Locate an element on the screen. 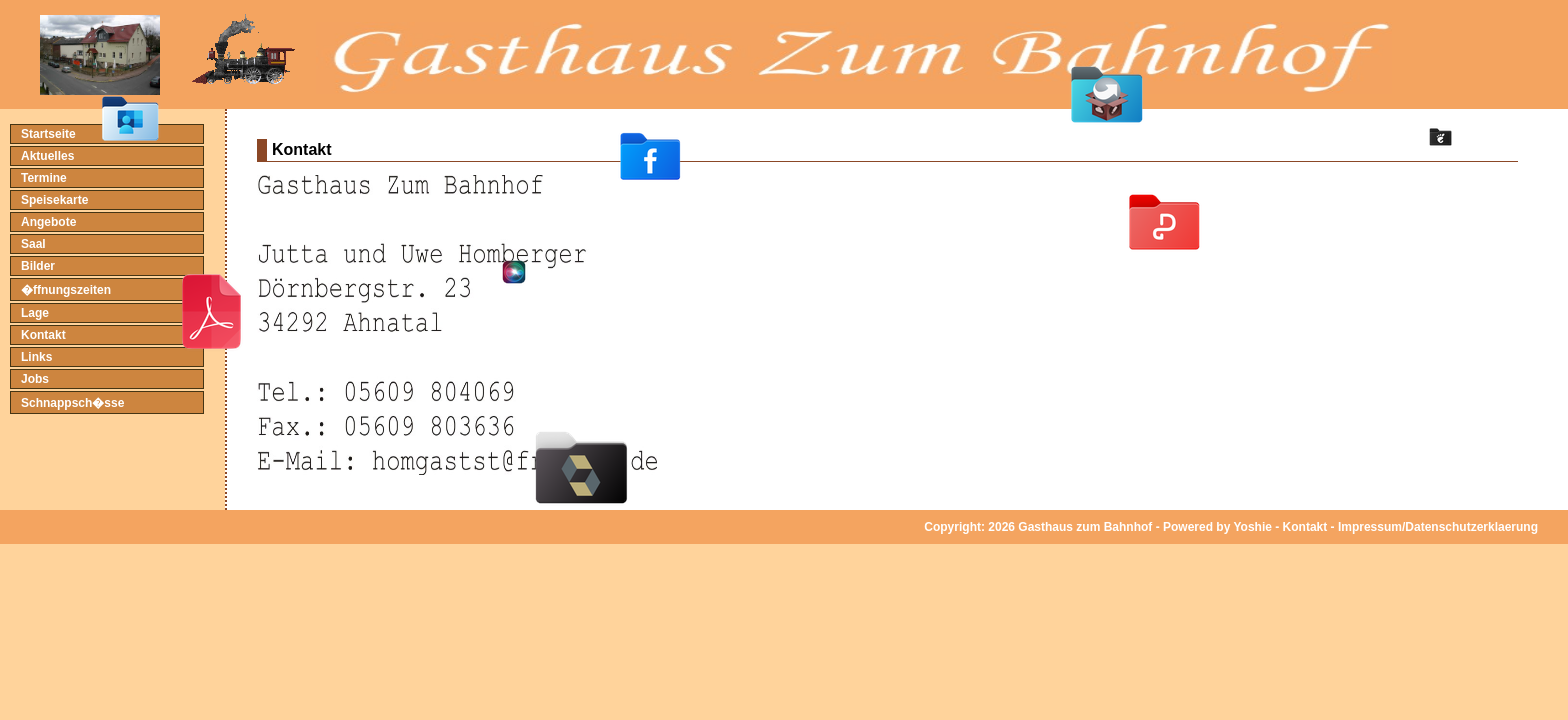 The image size is (1568, 720). open a PDF document is located at coordinates (211, 311).